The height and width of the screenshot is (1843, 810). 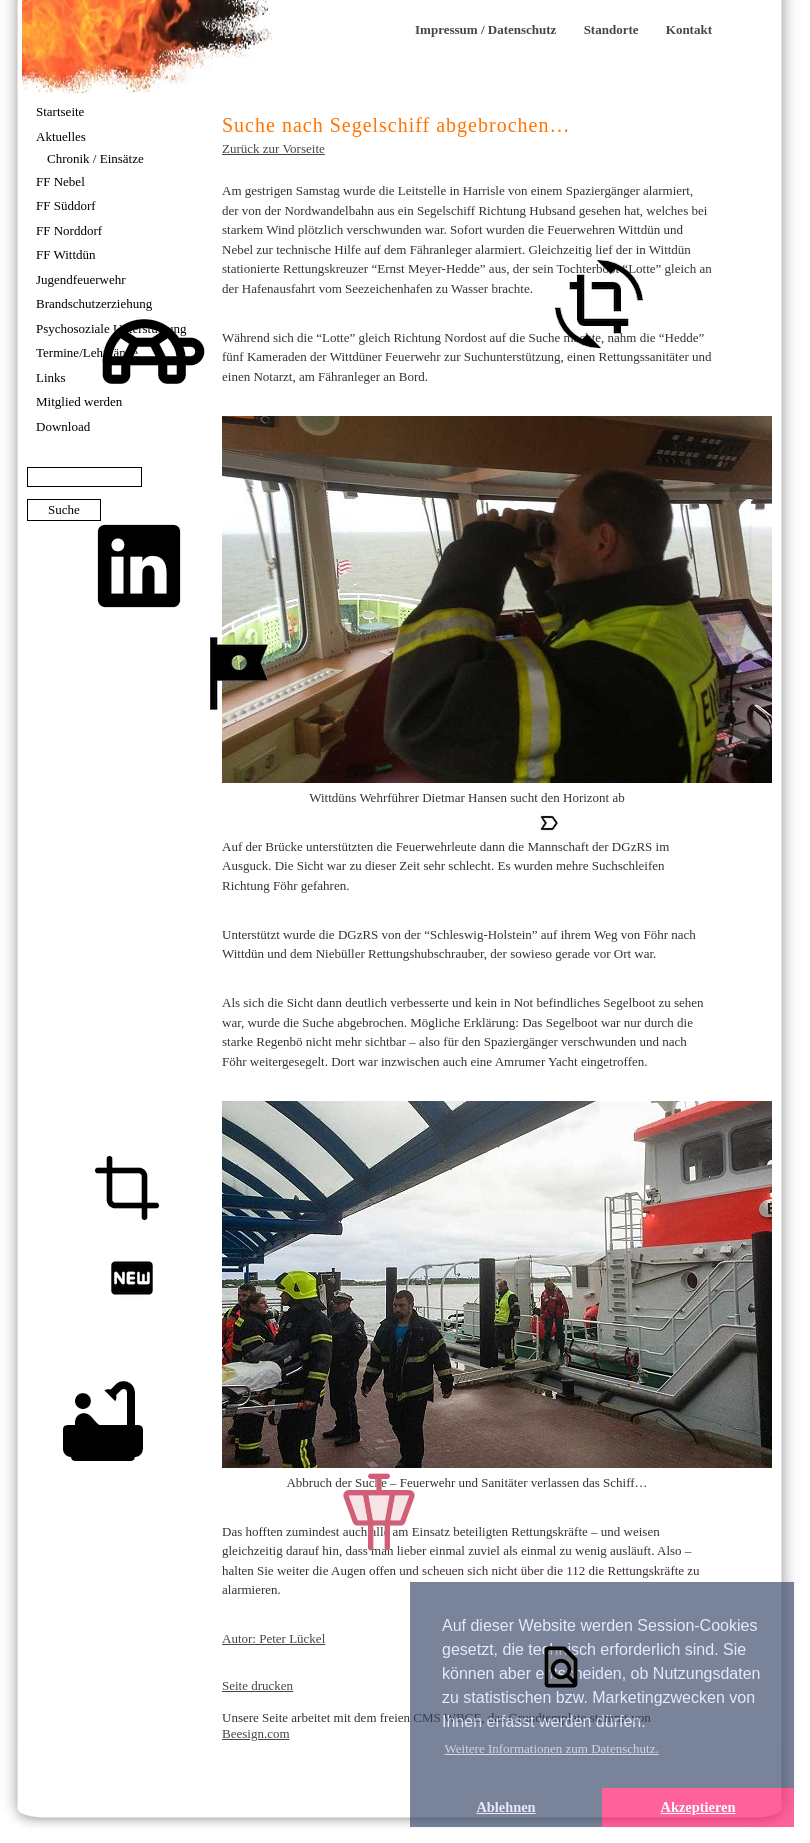 What do you see at coordinates (132, 1278) in the screenshot?
I see `indicates new content or recently added items` at bounding box center [132, 1278].